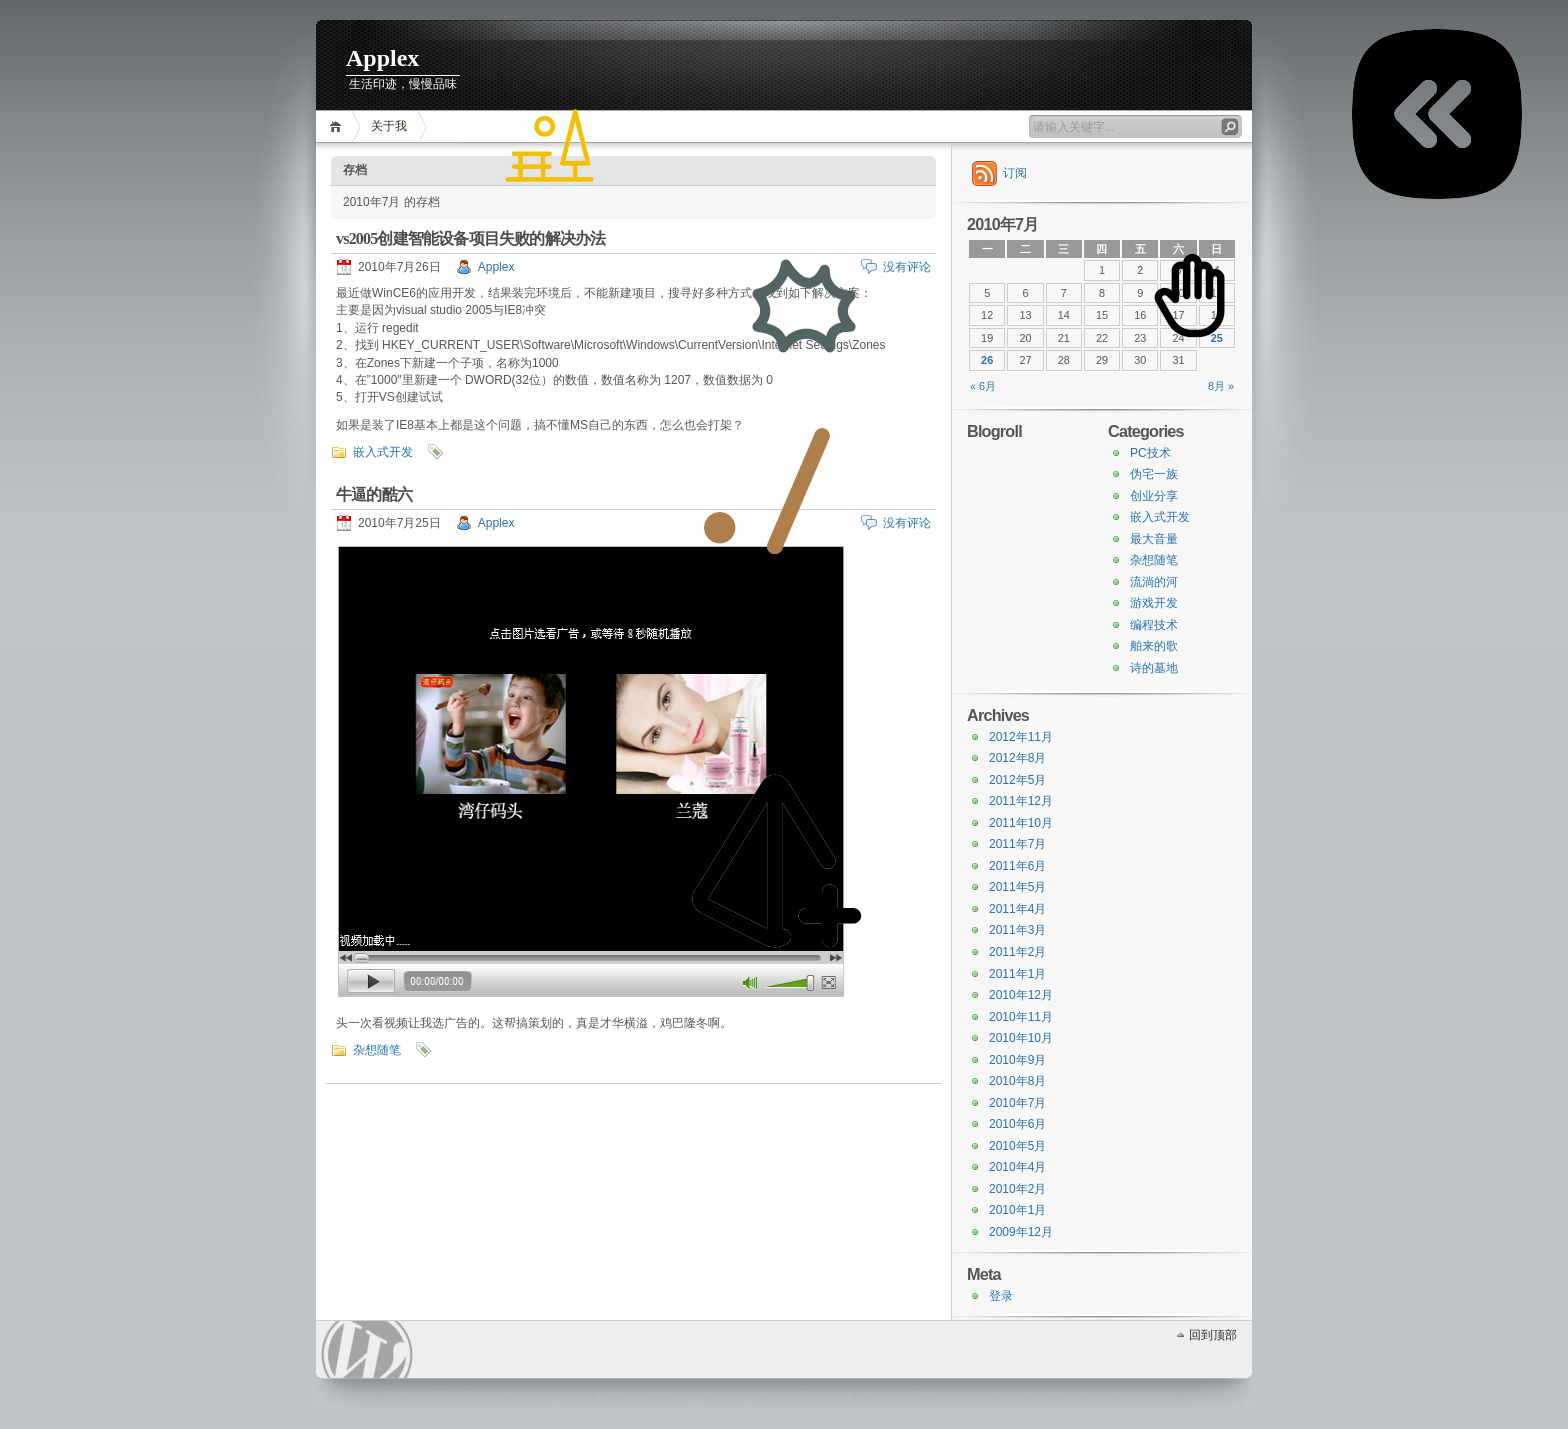 This screenshot has height=1429, width=1568. Describe the element at coordinates (804, 306) in the screenshot. I see `indicates an explosion or impact effect` at that location.